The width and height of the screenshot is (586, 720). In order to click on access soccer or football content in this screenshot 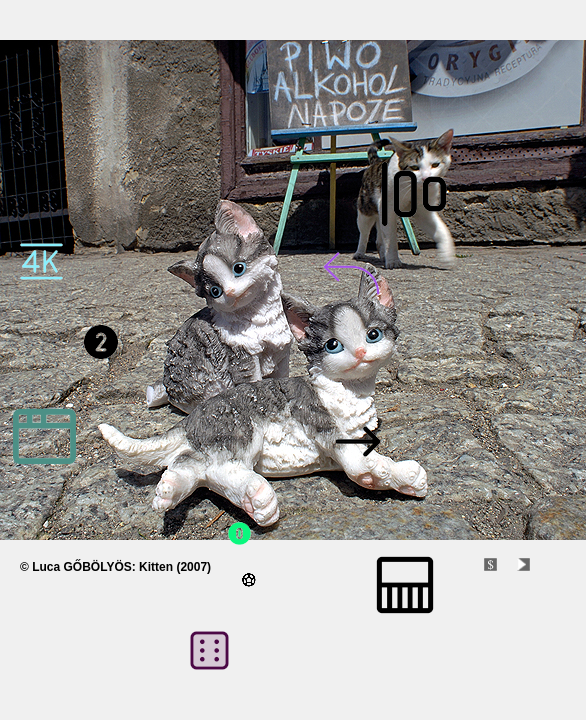, I will do `click(249, 580)`.